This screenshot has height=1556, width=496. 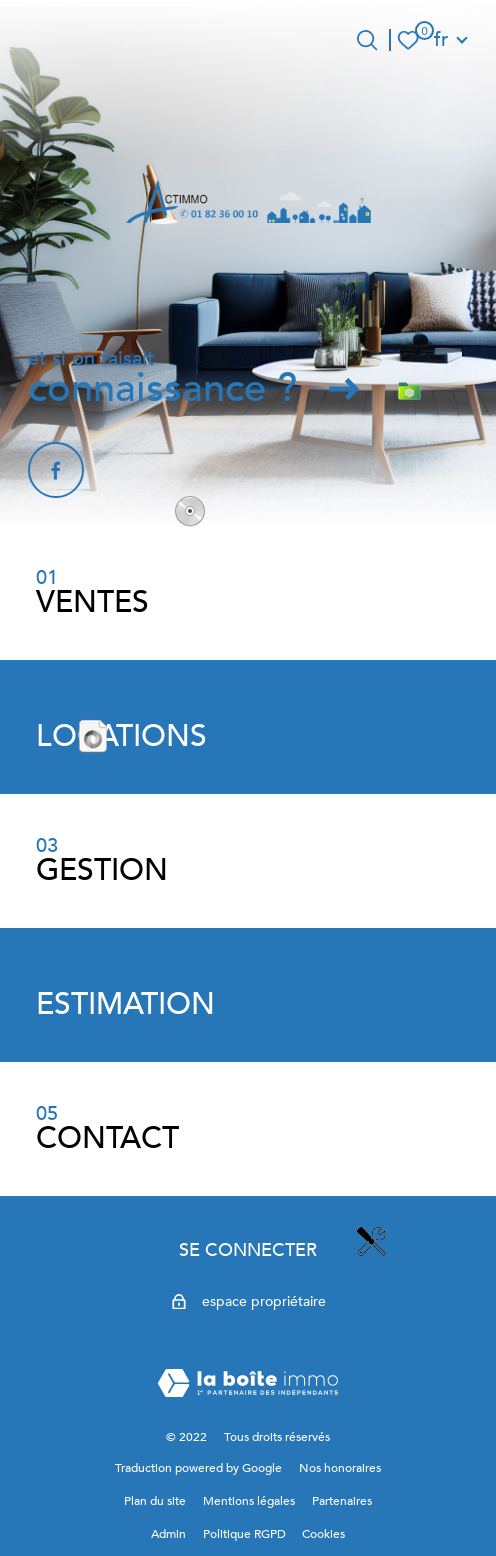 What do you see at coordinates (93, 736) in the screenshot?
I see `indicates a JSON file type` at bounding box center [93, 736].